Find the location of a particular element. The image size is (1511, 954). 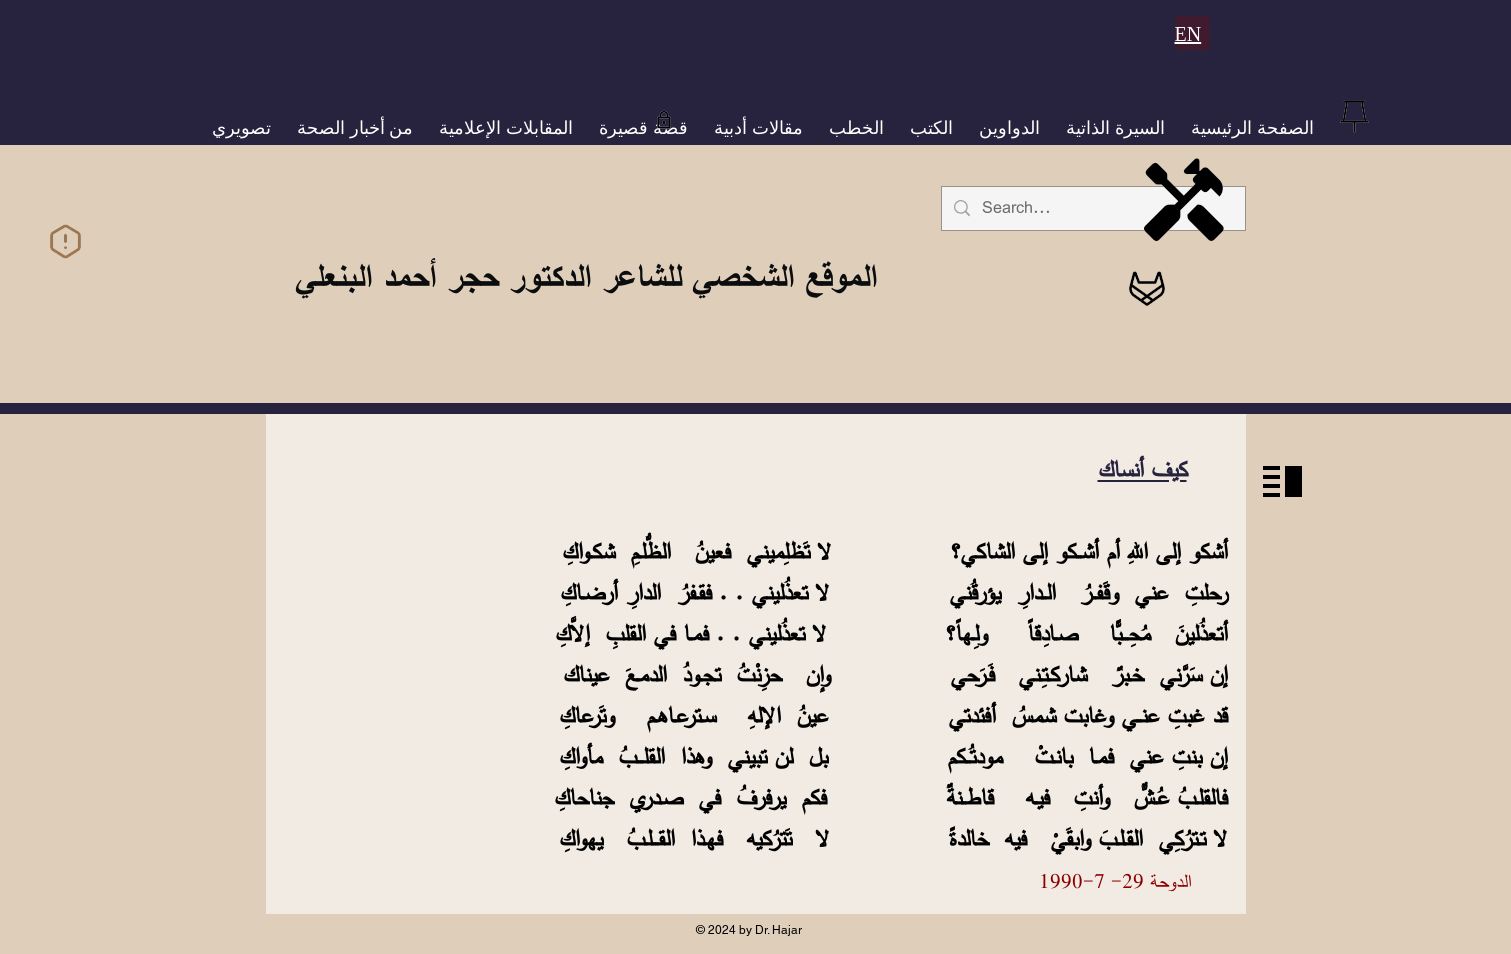

pin an item to keep it visible is located at coordinates (1354, 114).